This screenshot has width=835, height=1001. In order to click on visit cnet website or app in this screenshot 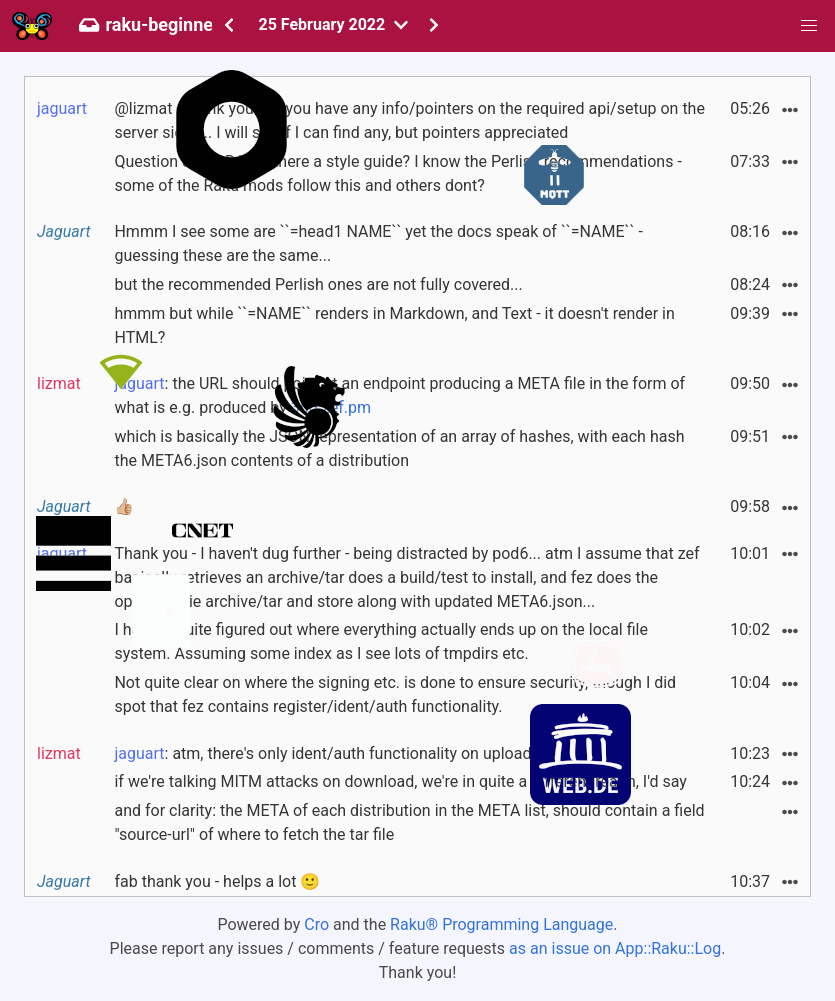, I will do `click(202, 530)`.